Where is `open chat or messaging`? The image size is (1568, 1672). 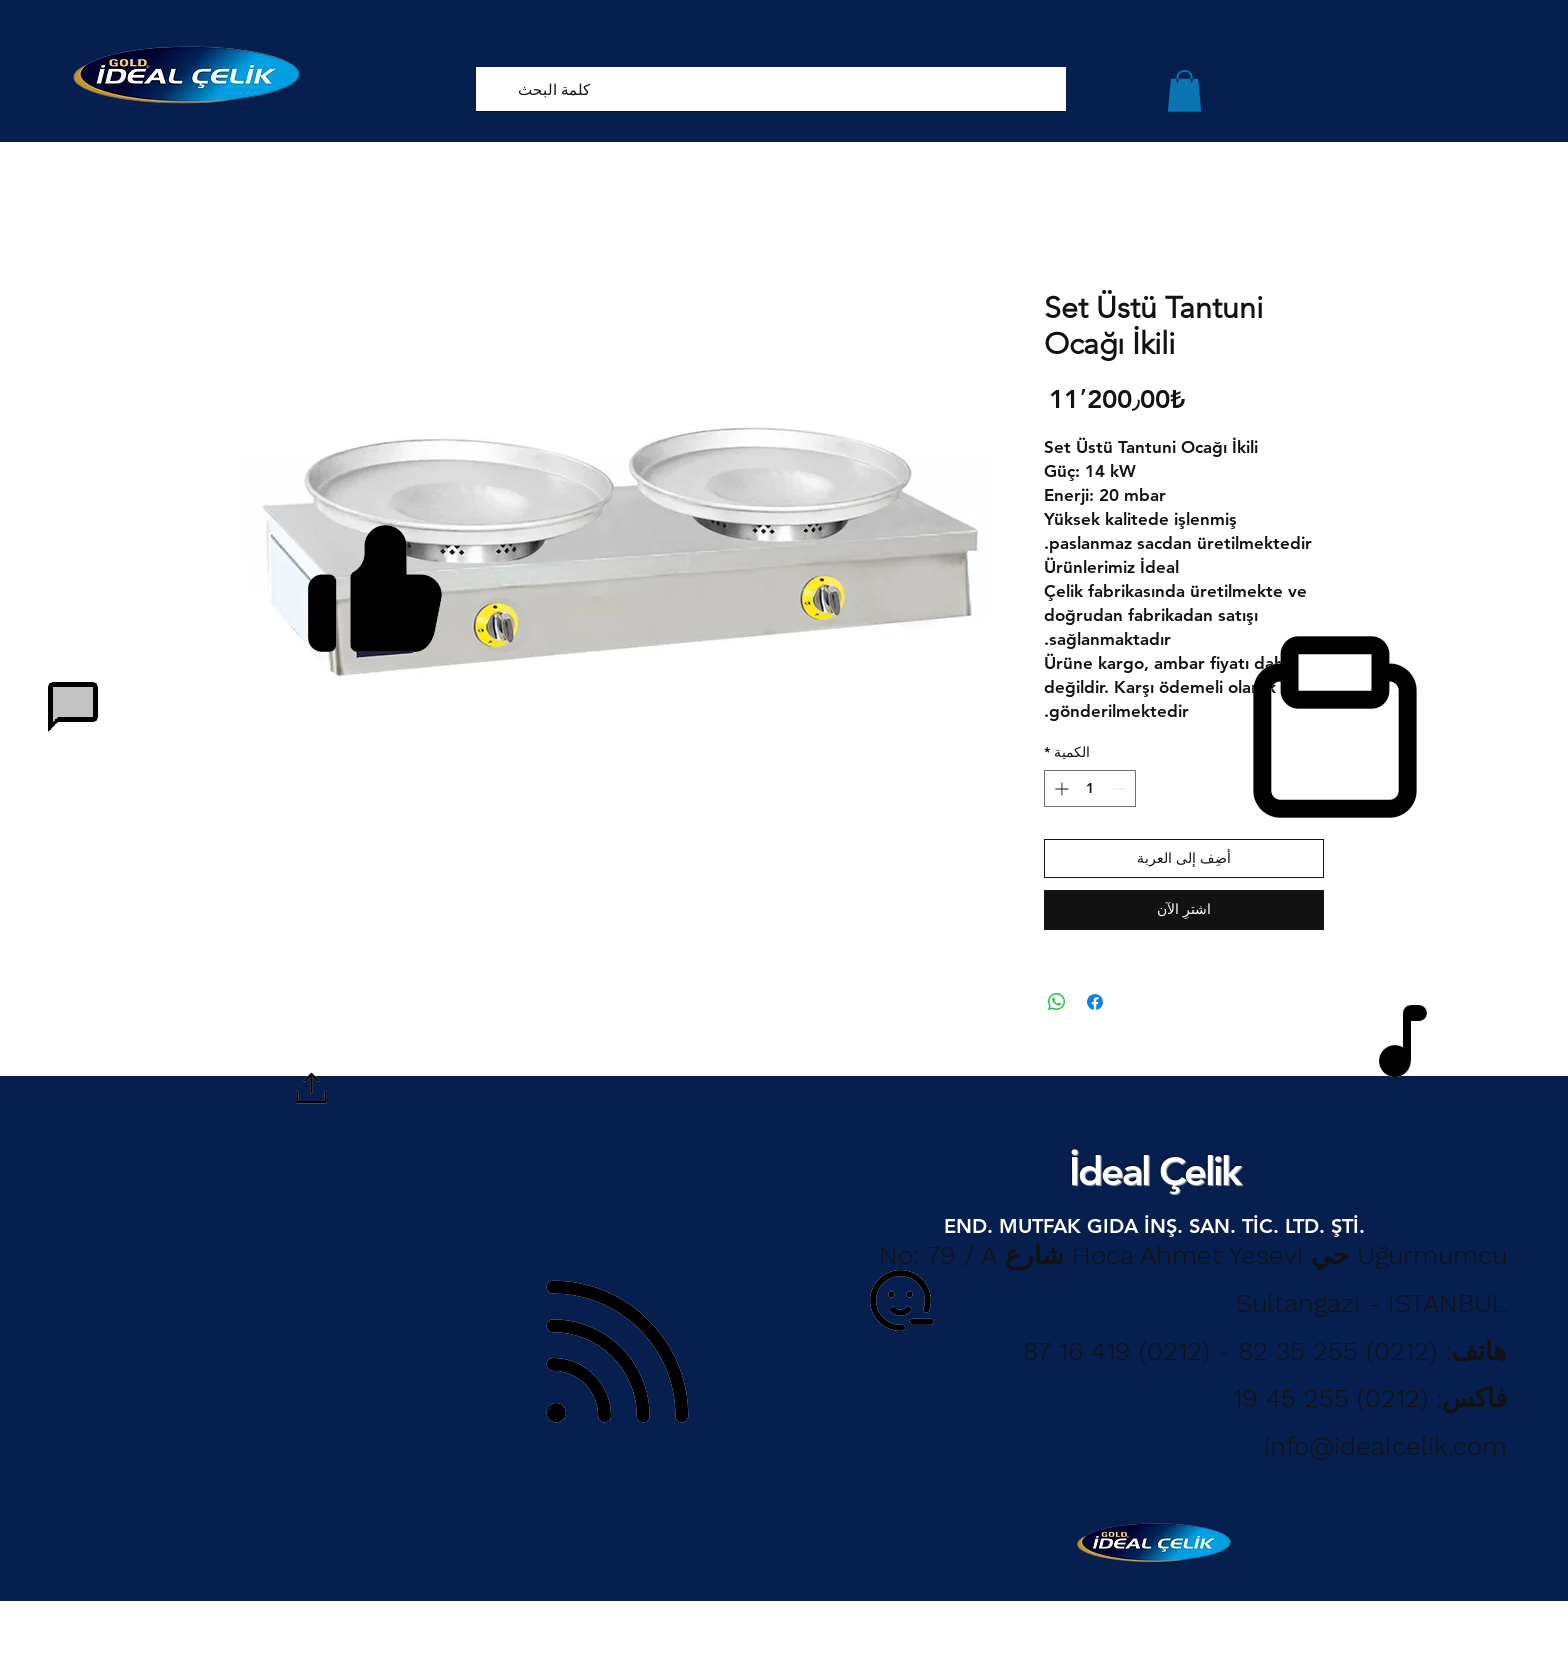 open chat or messaging is located at coordinates (73, 707).